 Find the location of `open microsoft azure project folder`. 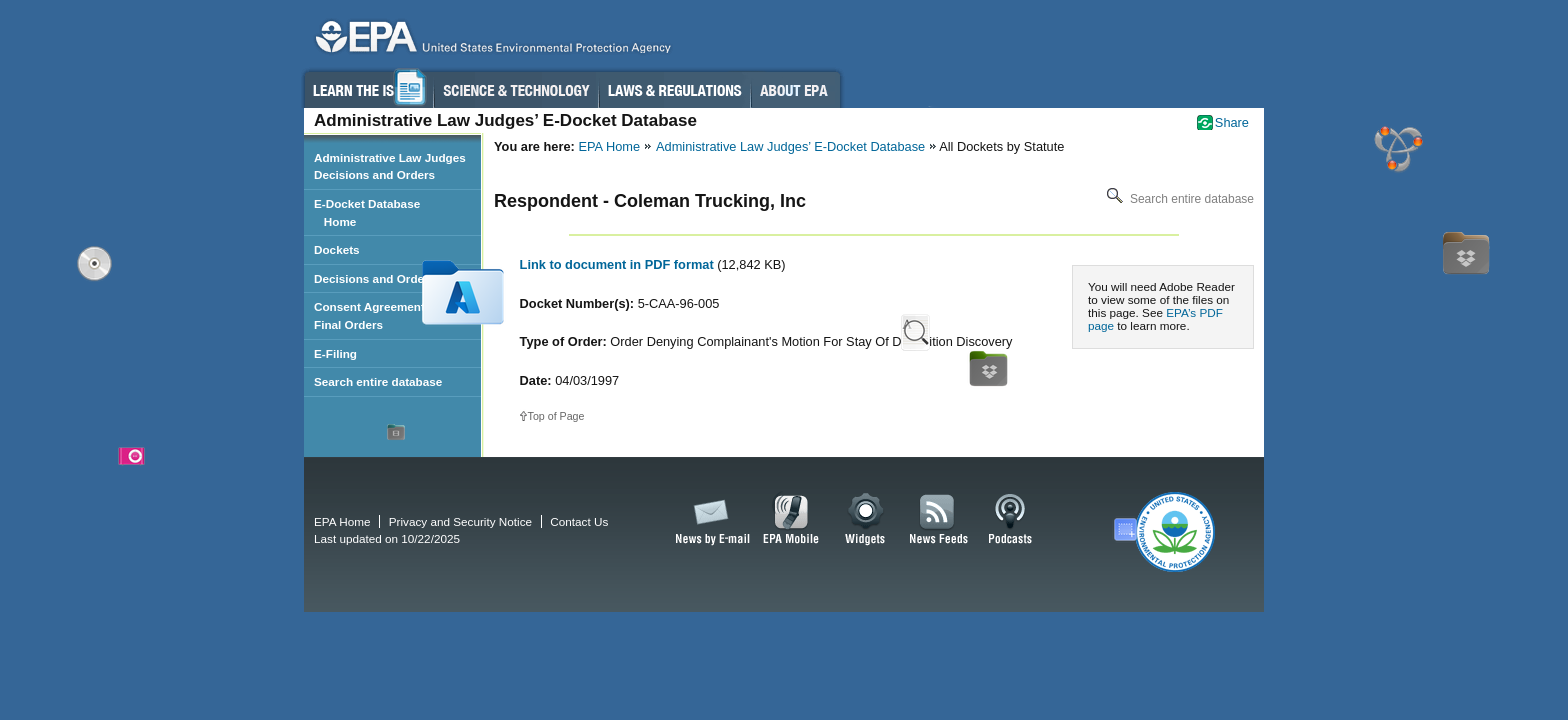

open microsoft azure project folder is located at coordinates (462, 294).